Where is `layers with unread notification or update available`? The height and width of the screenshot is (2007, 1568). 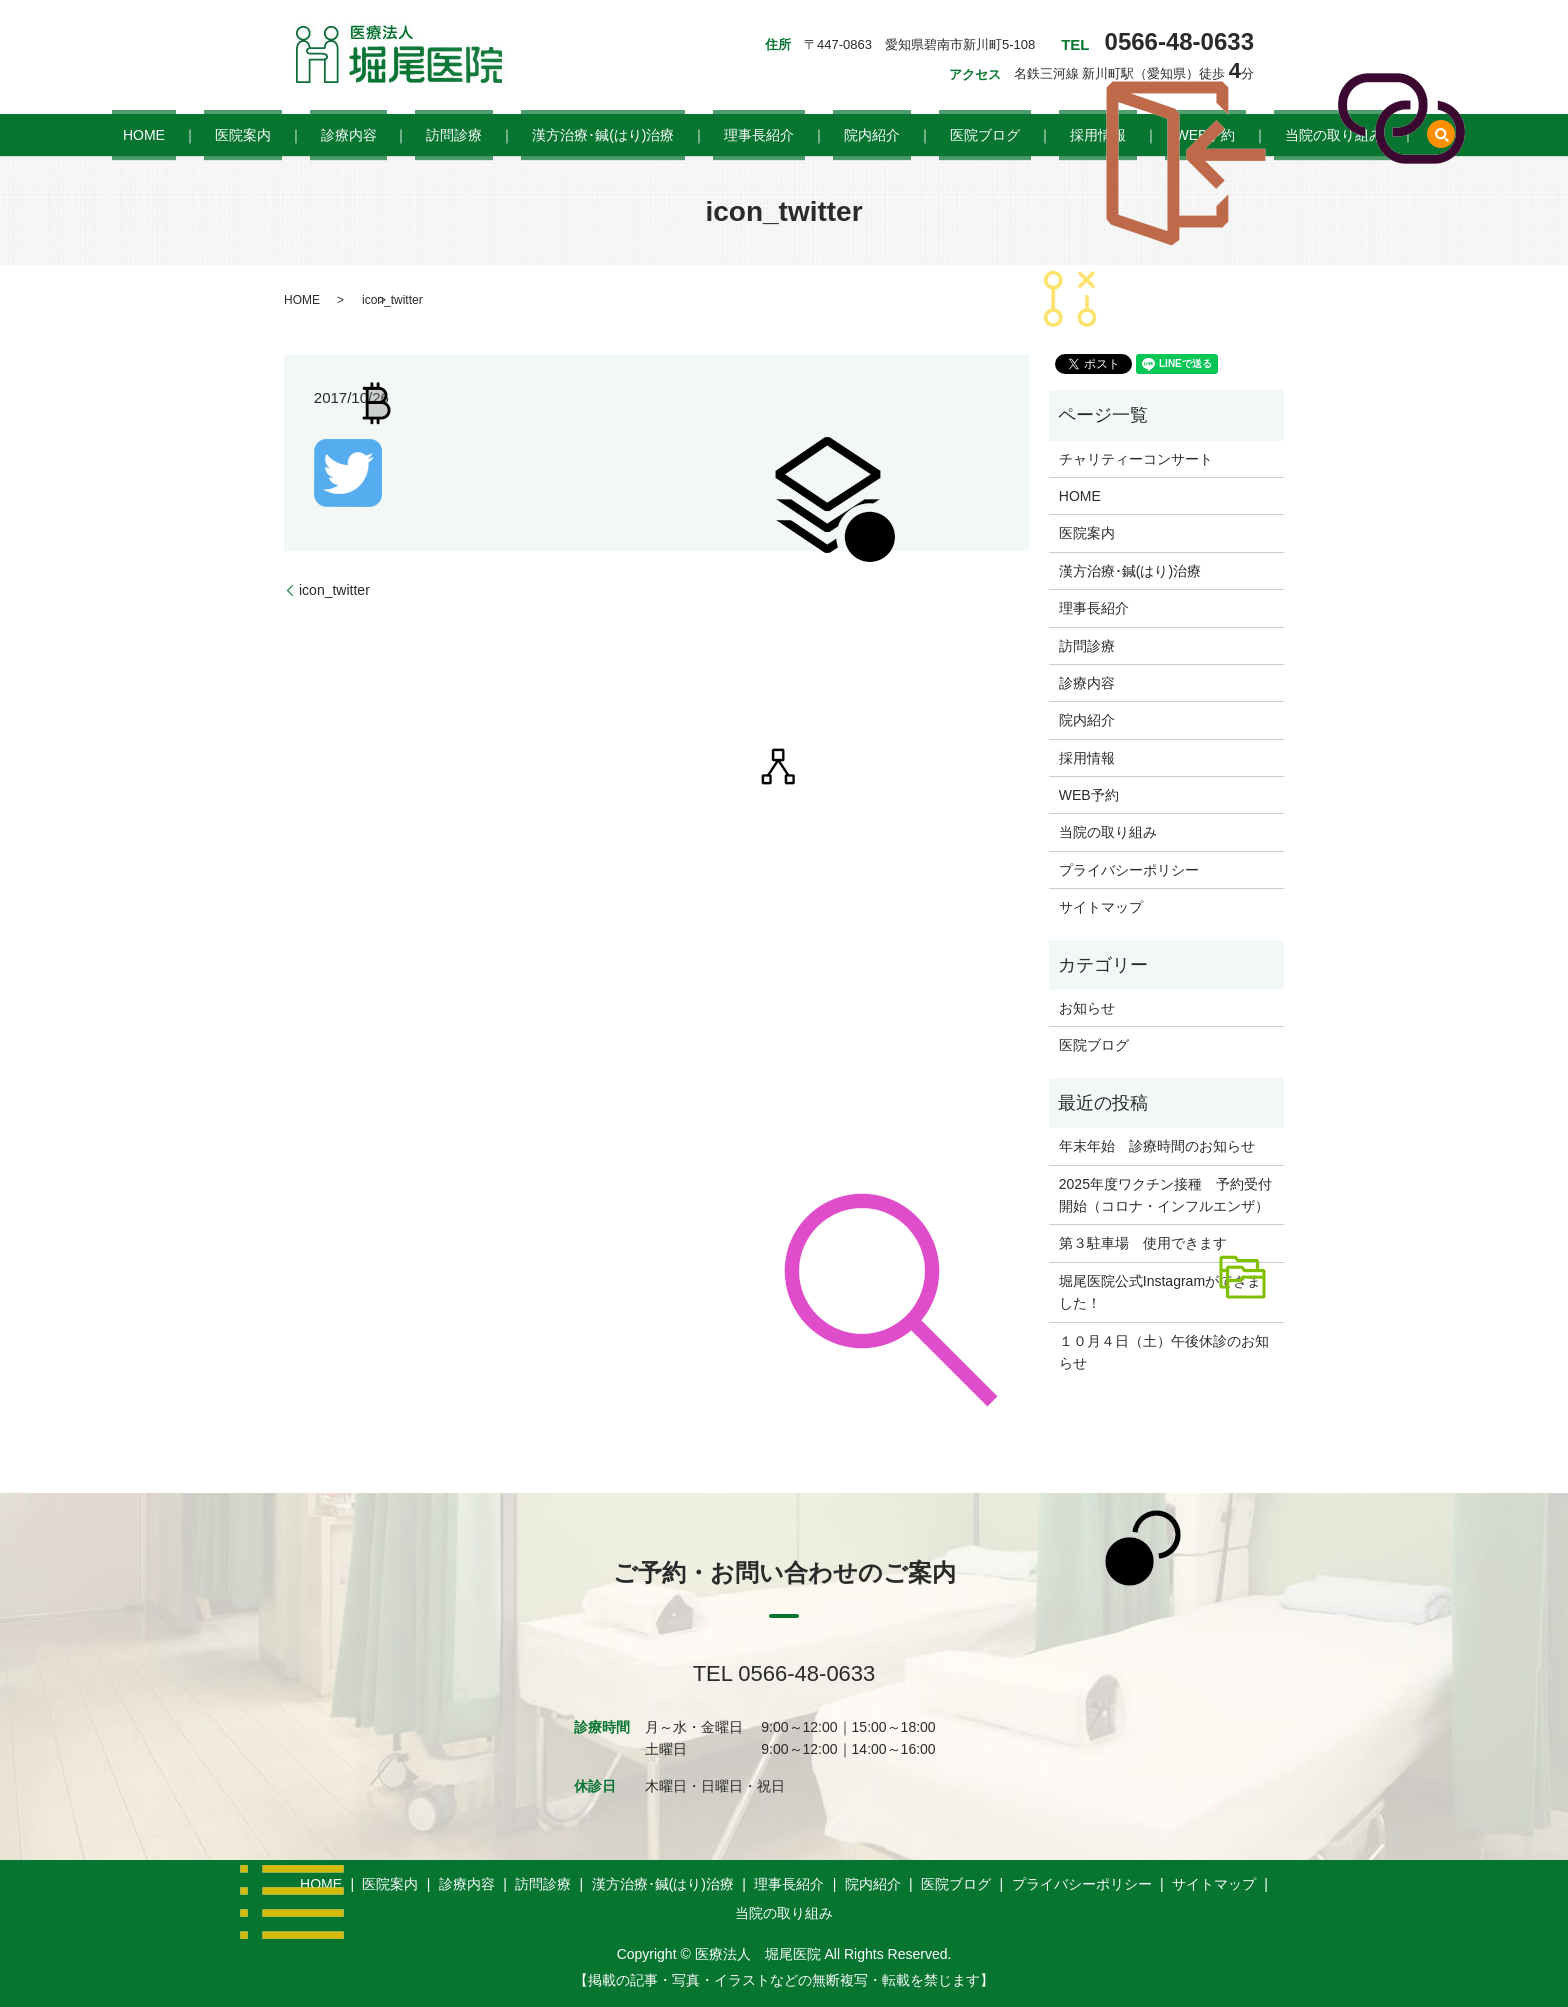
layers with unread notification or update available is located at coordinates (828, 495).